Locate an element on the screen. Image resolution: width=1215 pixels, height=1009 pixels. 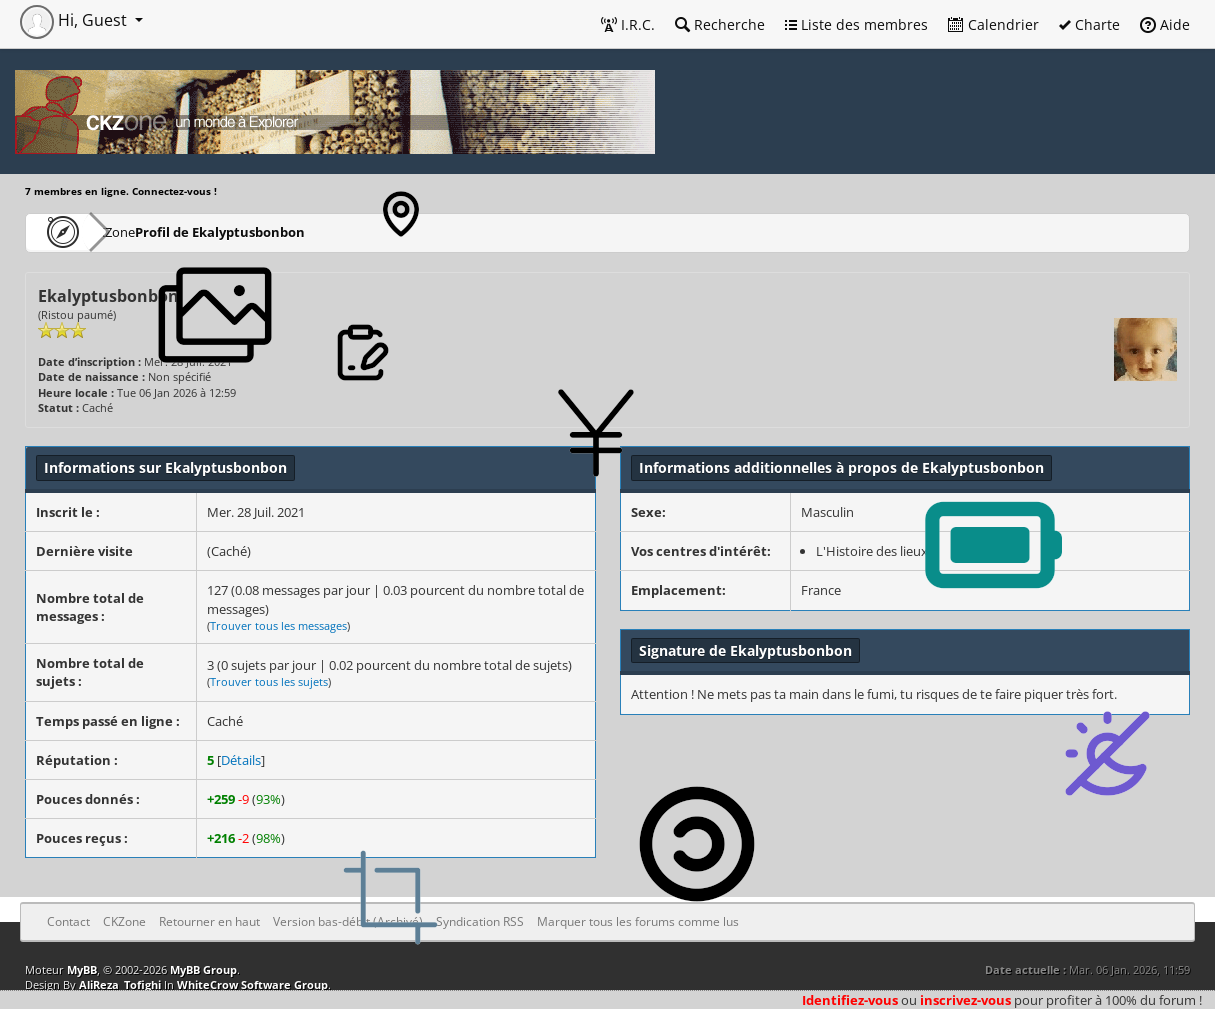
toggle between light and dark mode is located at coordinates (1107, 753).